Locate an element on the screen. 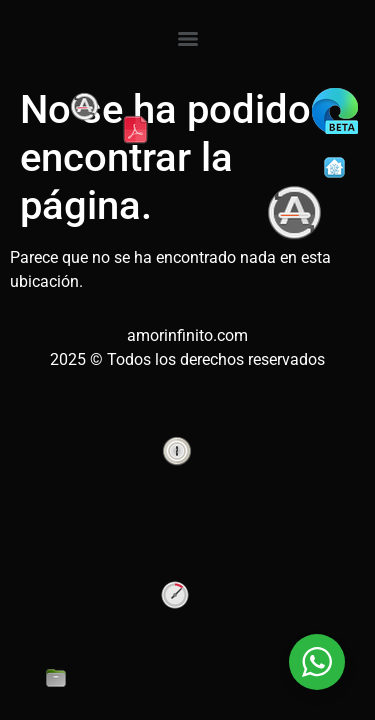 This screenshot has height=720, width=375. open the home assistant app is located at coordinates (334, 167).